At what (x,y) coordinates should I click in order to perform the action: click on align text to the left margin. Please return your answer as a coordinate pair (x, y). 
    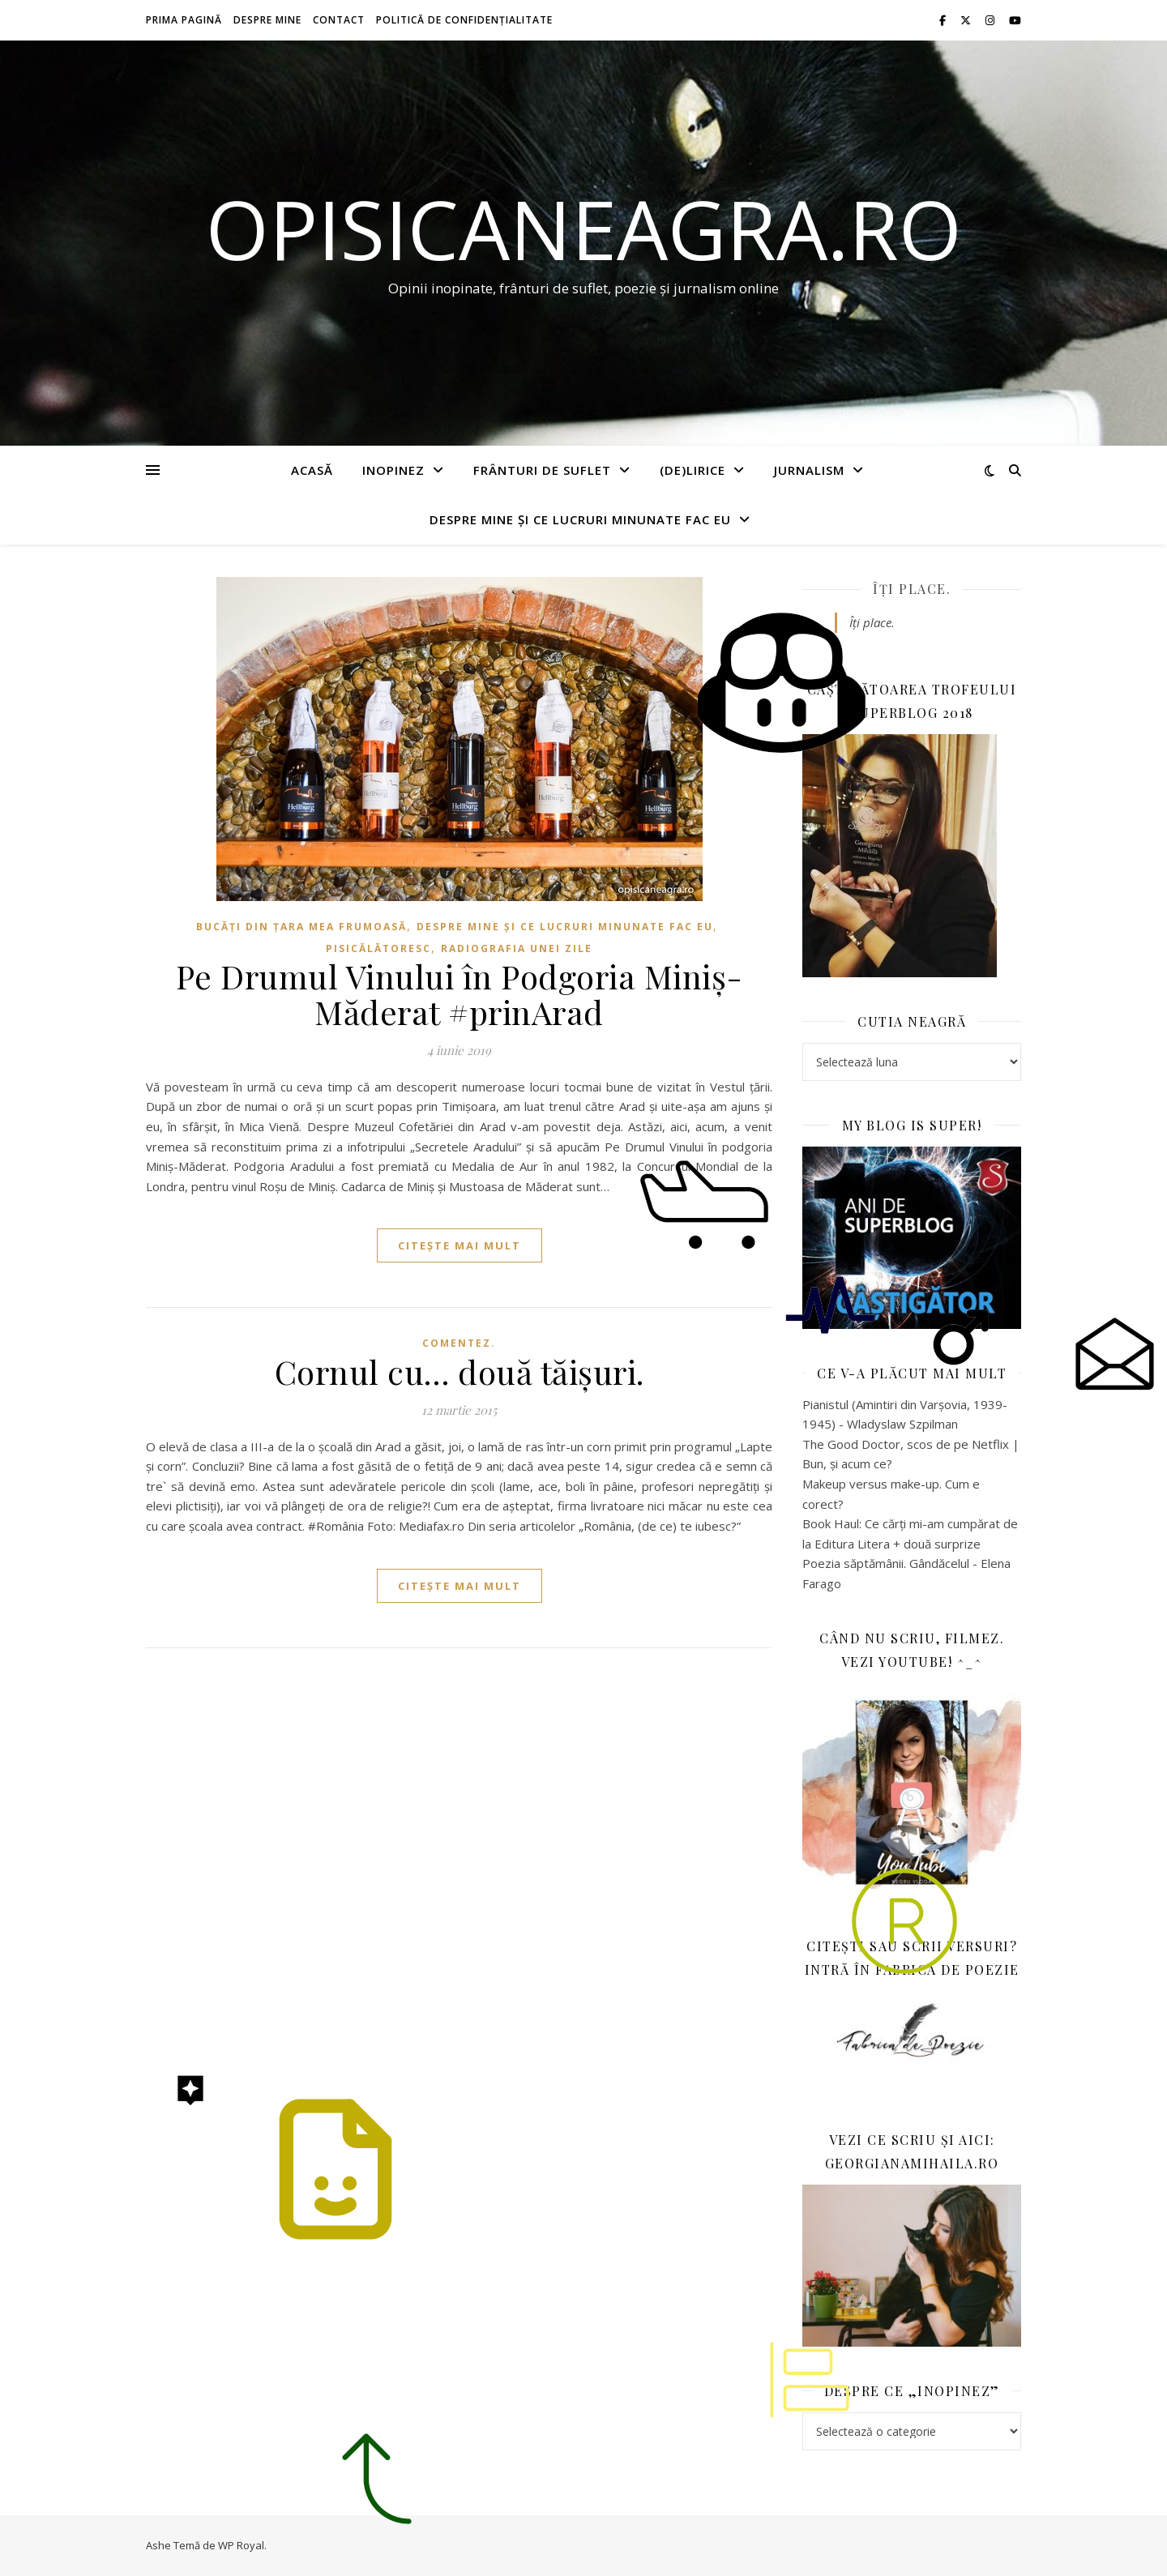
    Looking at the image, I should click on (808, 2380).